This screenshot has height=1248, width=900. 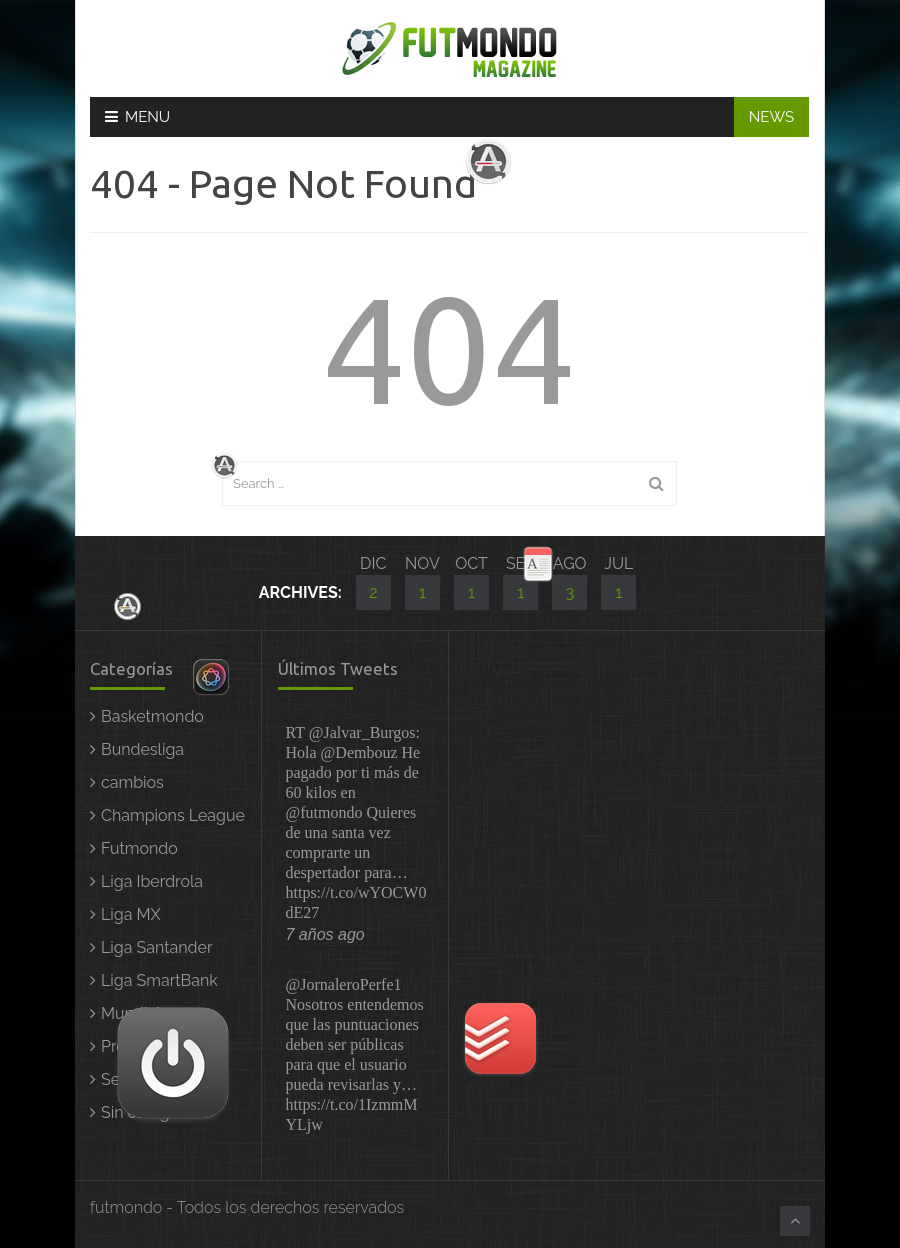 What do you see at coordinates (211, 677) in the screenshot?
I see `open Image Playground app` at bounding box center [211, 677].